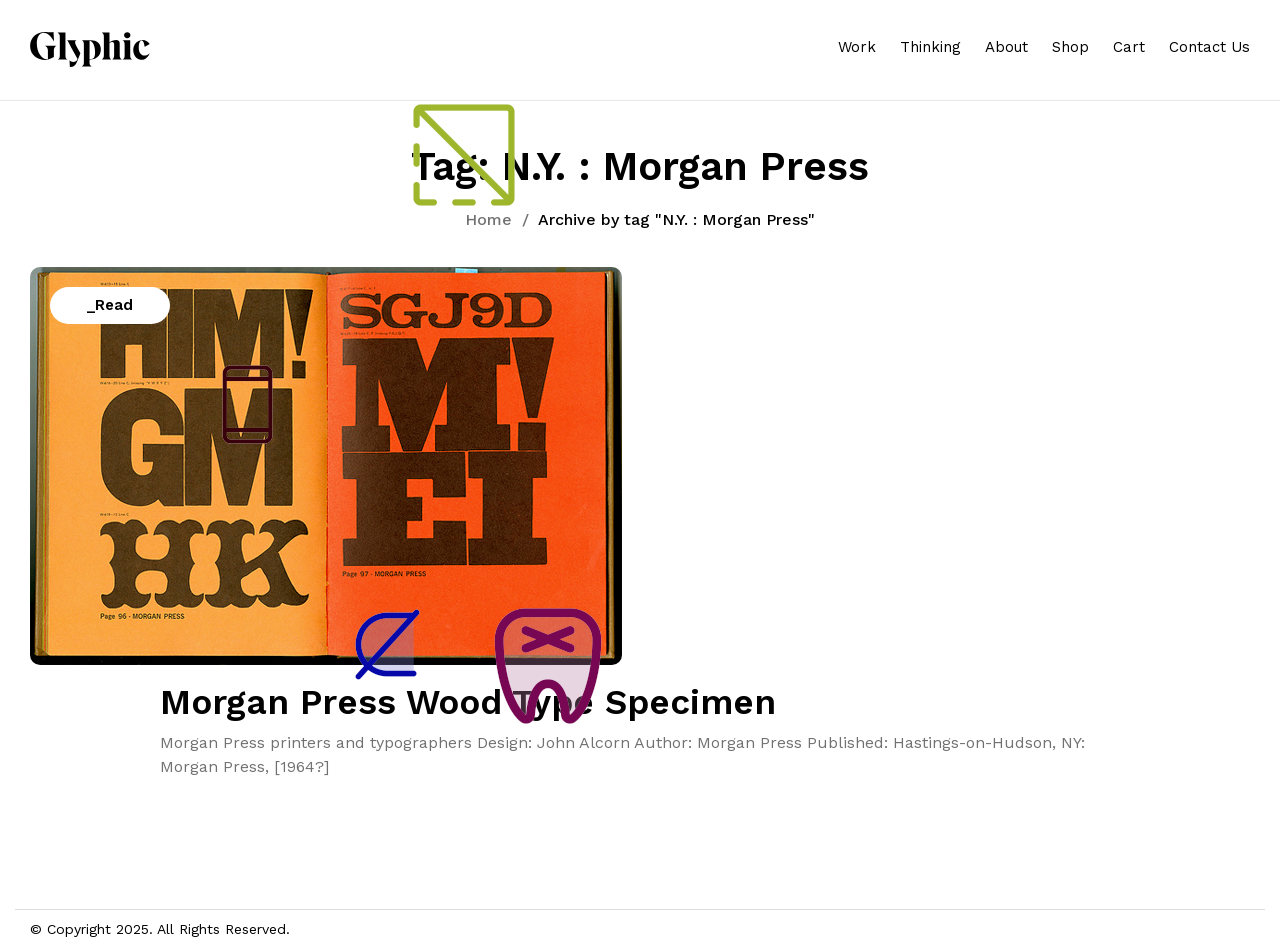 Image resolution: width=1280 pixels, height=949 pixels. I want to click on indicates a set is not a subset of another in mathematical notation, so click(387, 644).